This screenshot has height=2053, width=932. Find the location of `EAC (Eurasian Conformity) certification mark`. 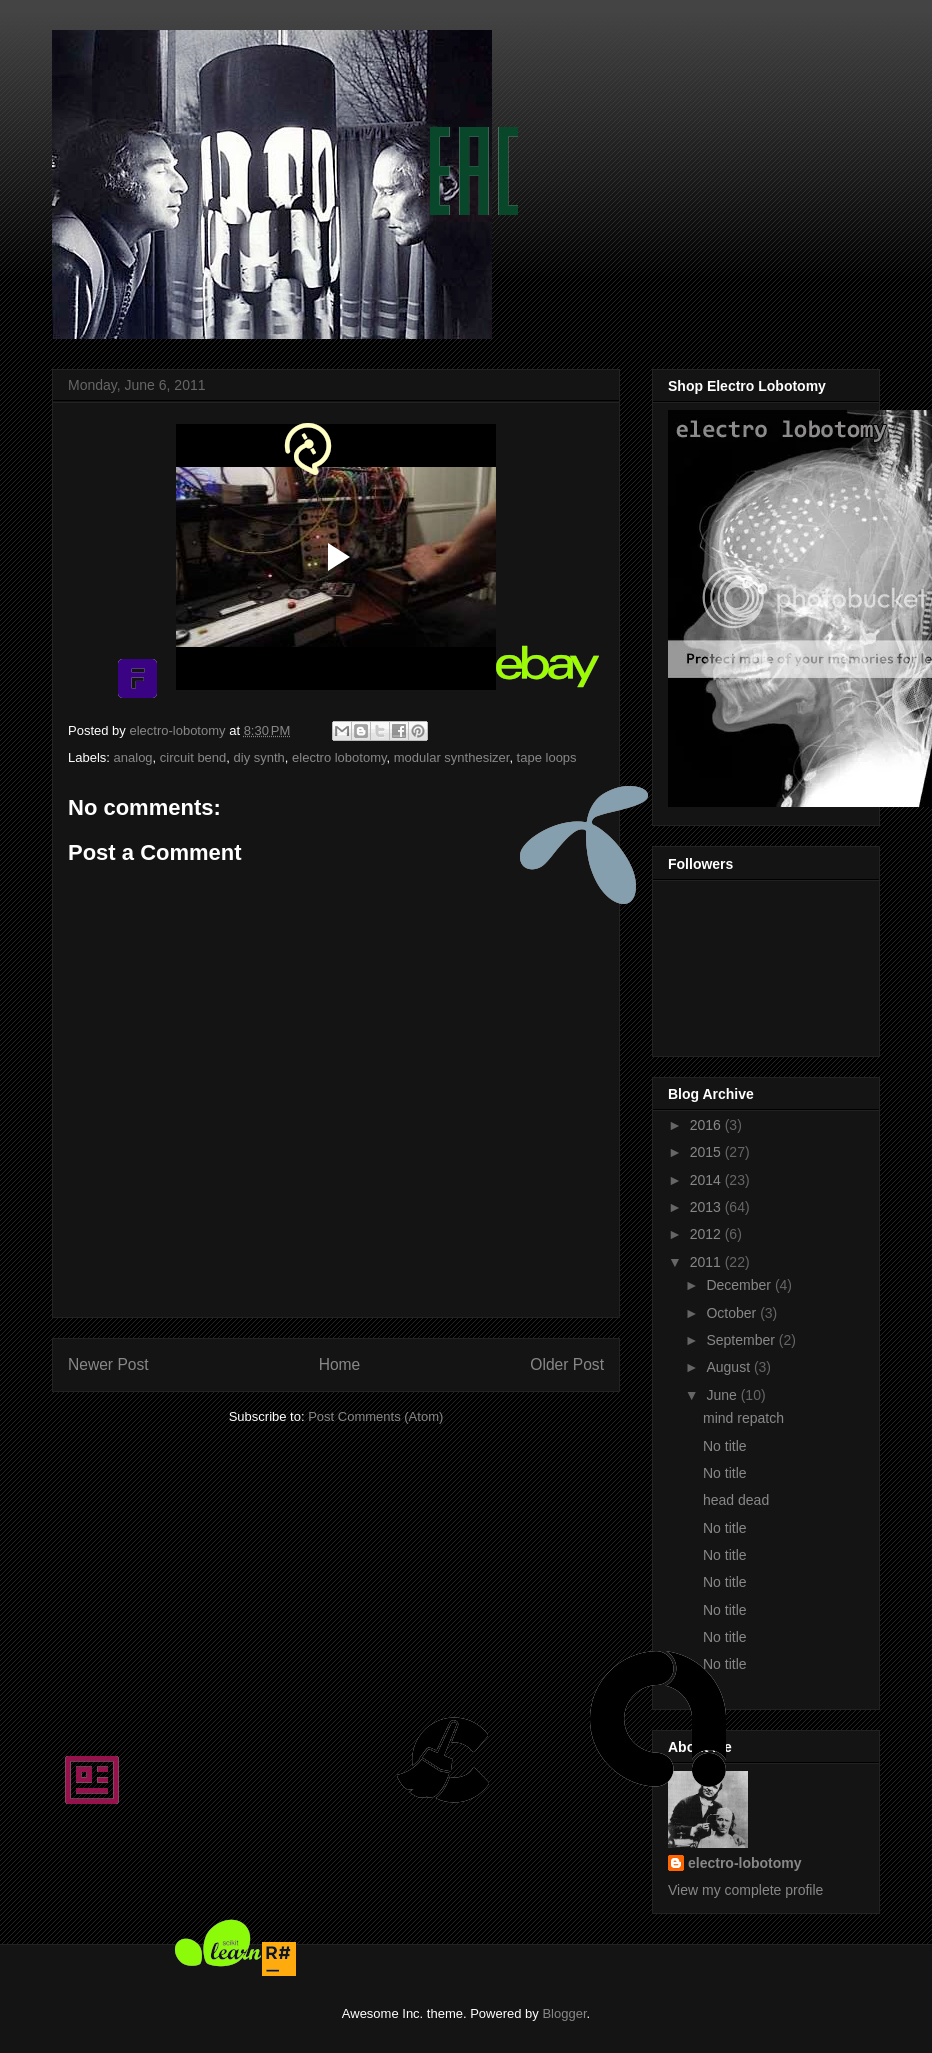

EAC (Eurasian Conformity) certification mark is located at coordinates (474, 171).